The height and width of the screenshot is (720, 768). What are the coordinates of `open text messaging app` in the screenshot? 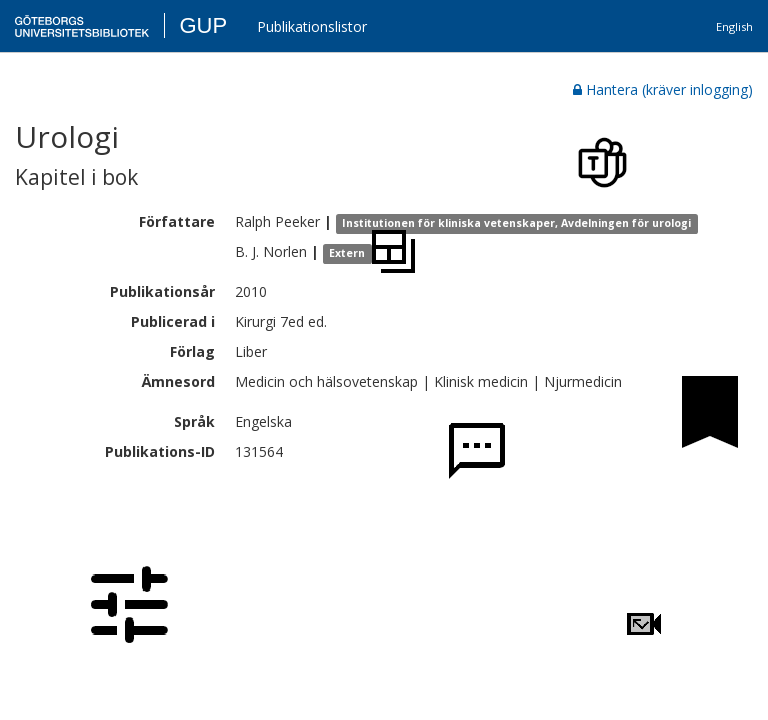 It's located at (477, 451).